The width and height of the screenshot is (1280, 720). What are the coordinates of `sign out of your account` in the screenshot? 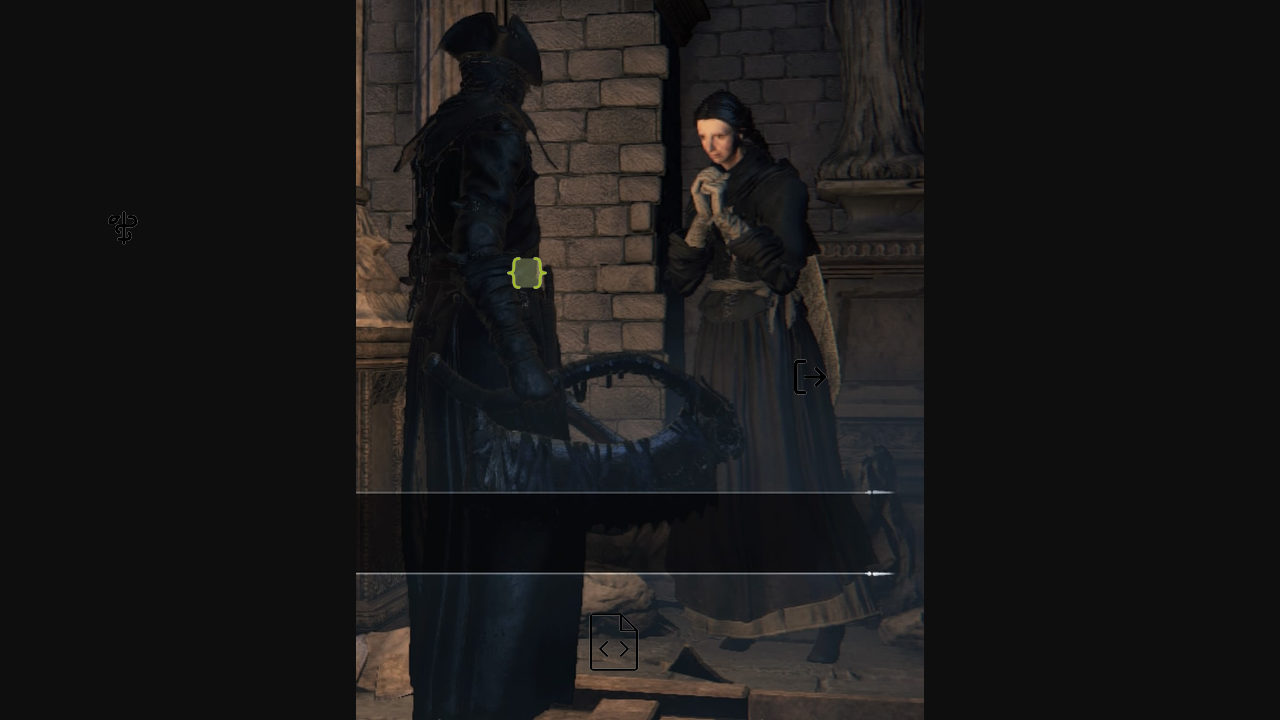 It's located at (809, 377).